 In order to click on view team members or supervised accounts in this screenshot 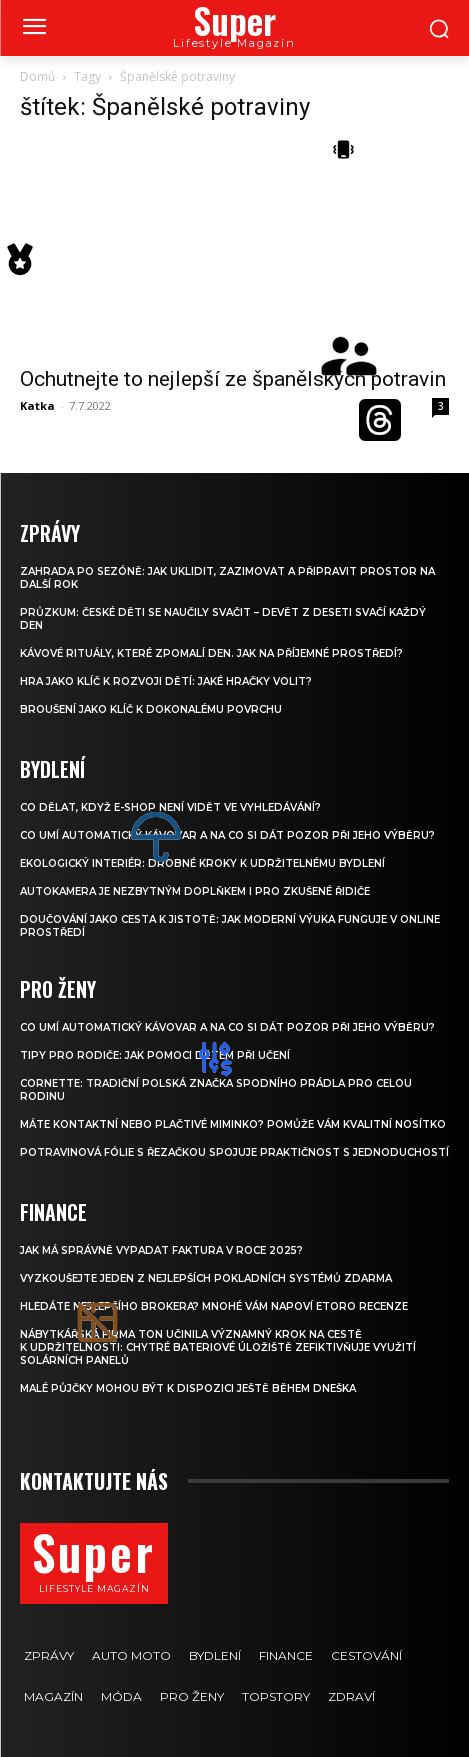, I will do `click(349, 356)`.